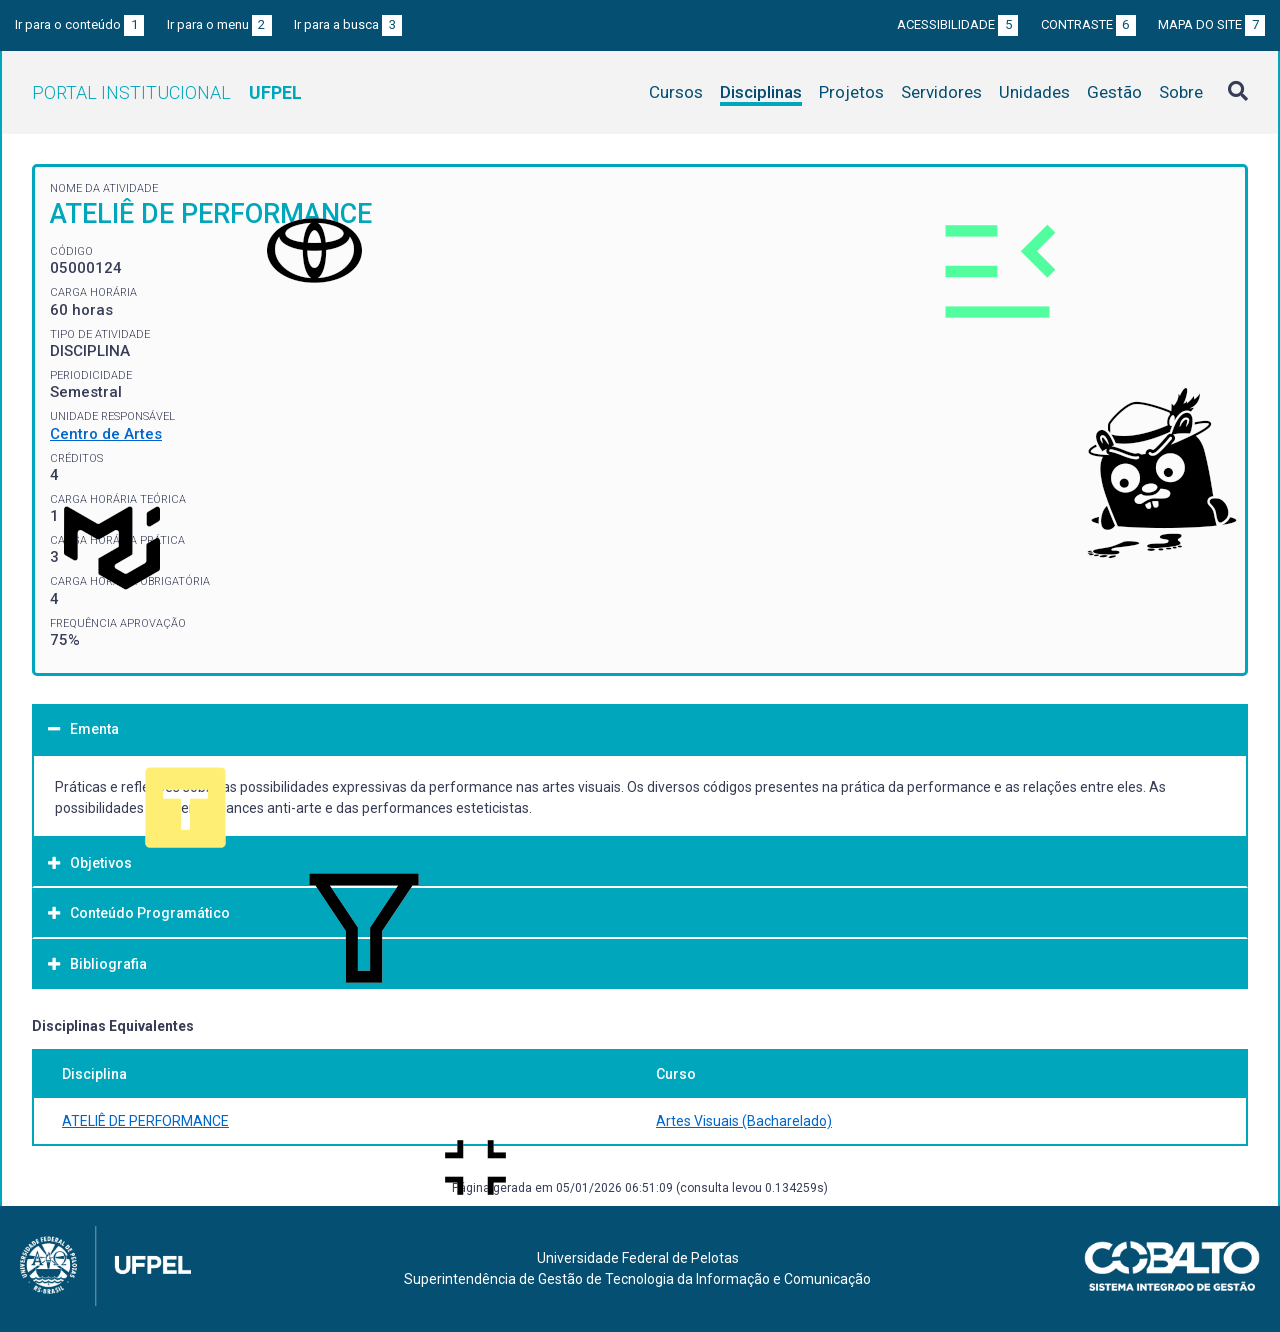  What do you see at coordinates (475, 1167) in the screenshot?
I see `exit fullscreen mode` at bounding box center [475, 1167].